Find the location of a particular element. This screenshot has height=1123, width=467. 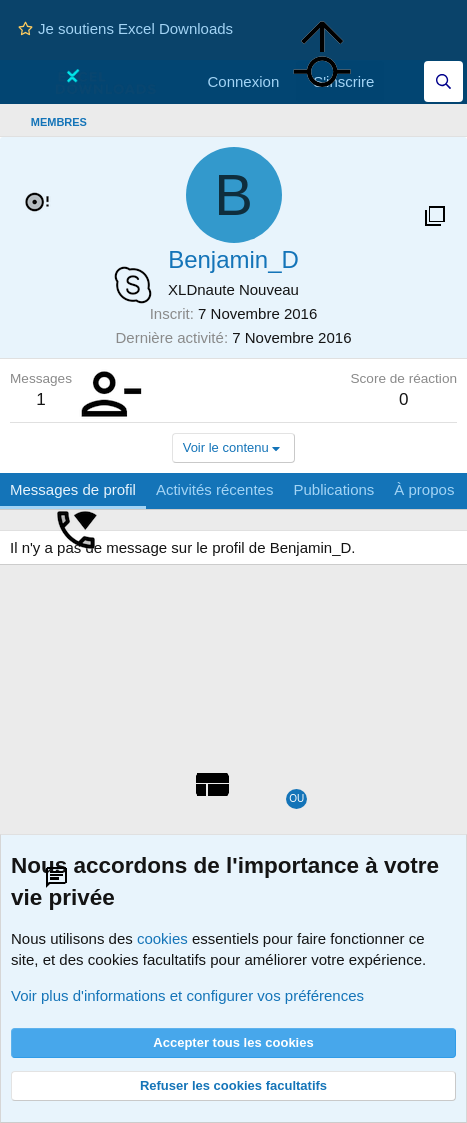

open chat or messaging is located at coordinates (56, 877).